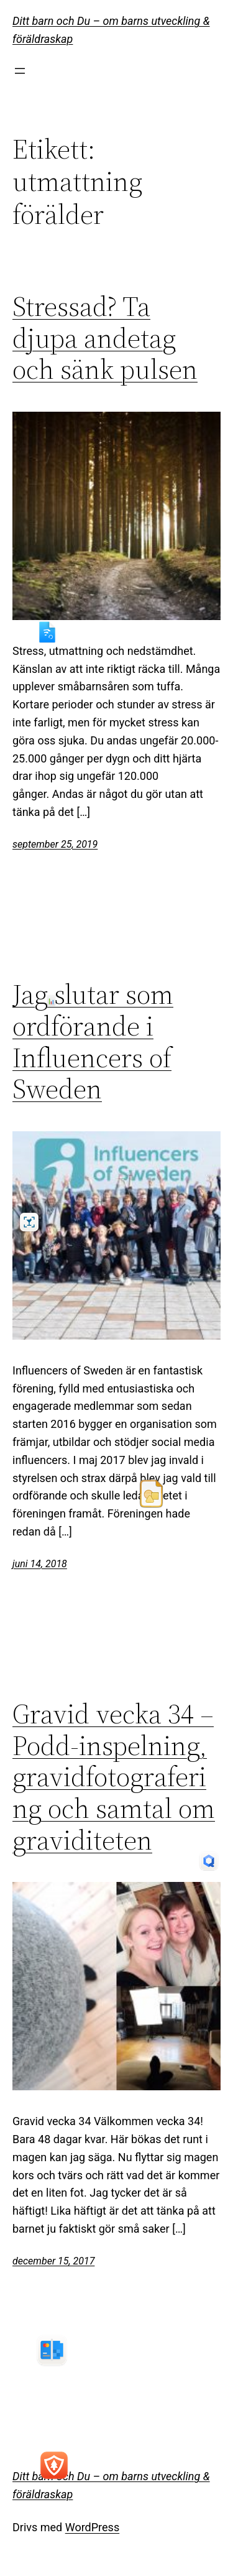 This screenshot has height=2576, width=233. I want to click on open obfuscate app for redacting sensitive information, so click(52, 2350).